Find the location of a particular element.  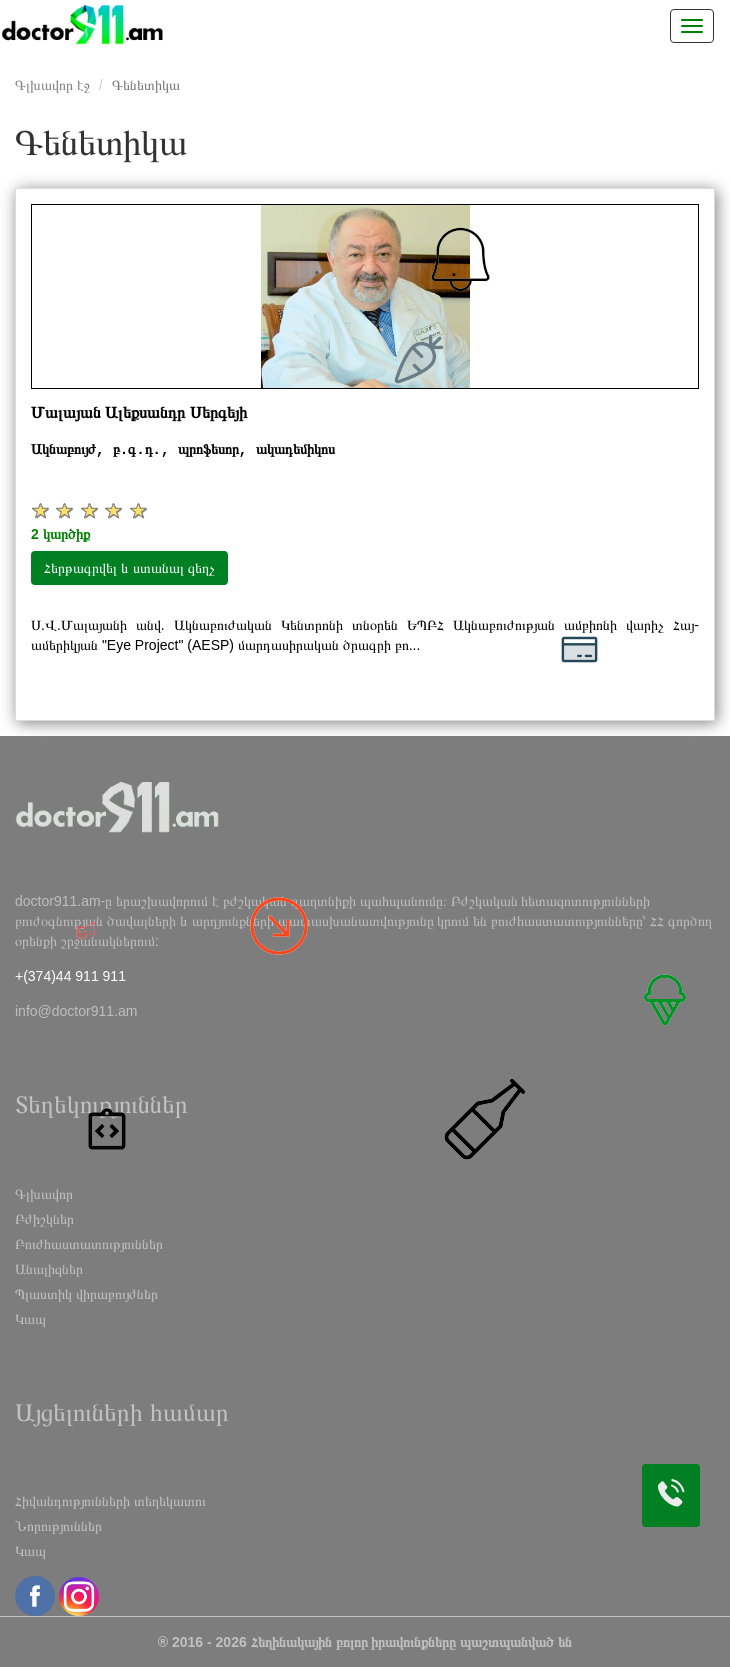

navigate to the next item or section is located at coordinates (279, 926).